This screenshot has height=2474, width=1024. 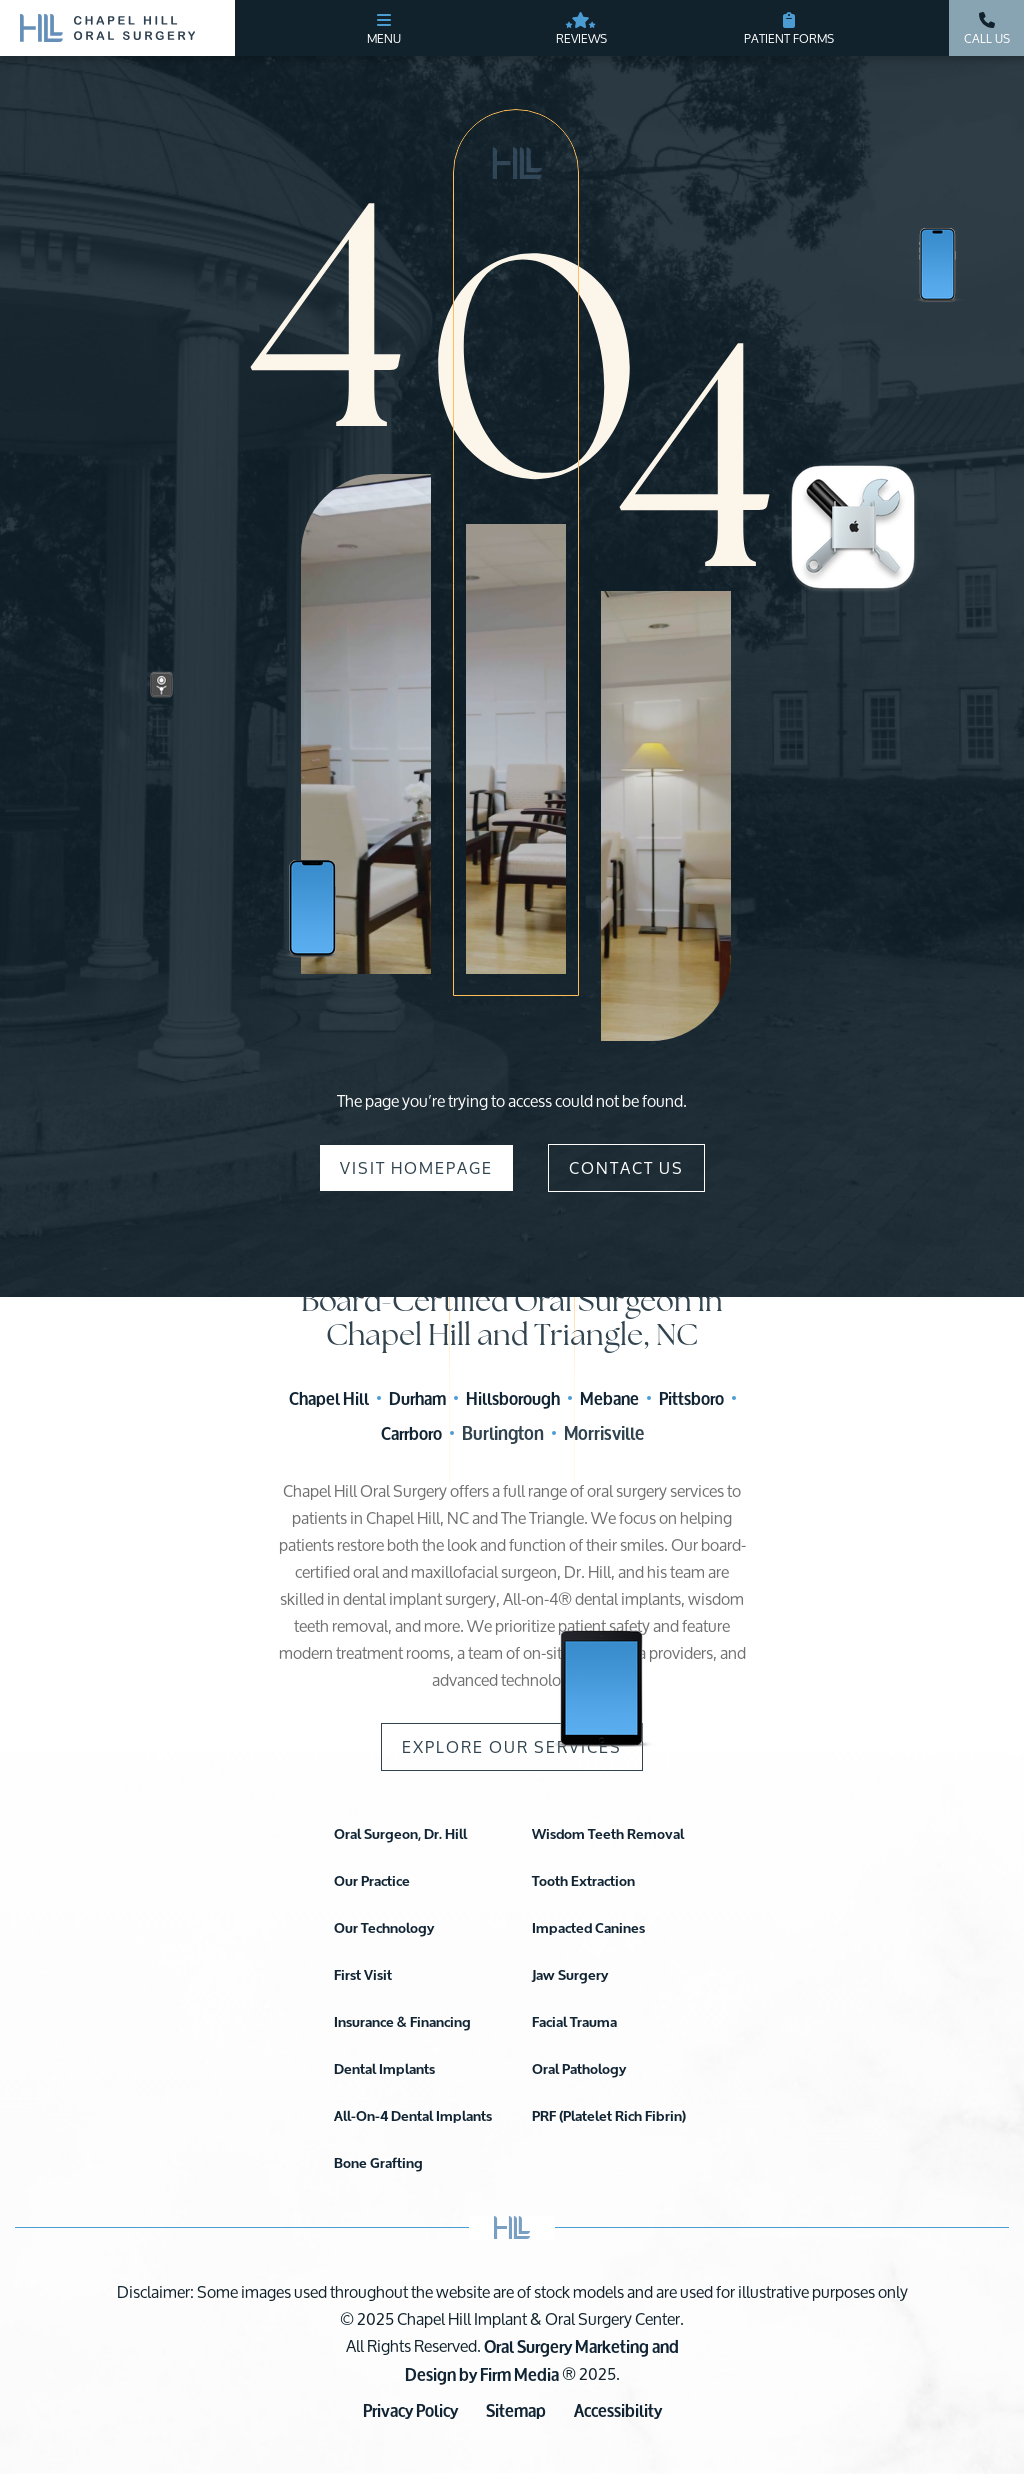 I want to click on manage expansion card and slot settings, so click(x=853, y=527).